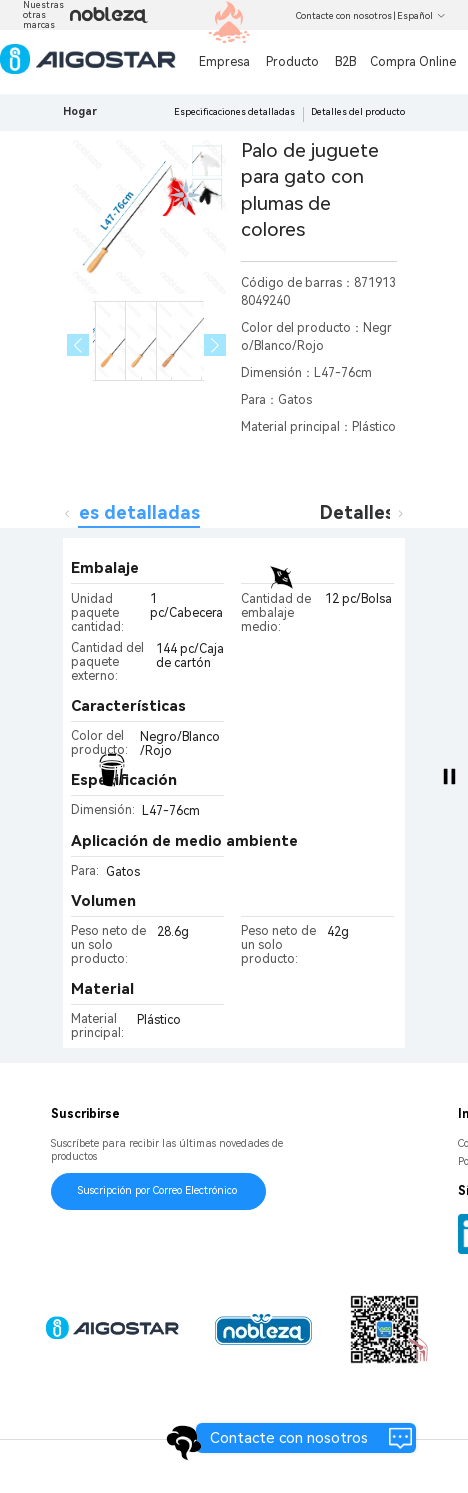  I want to click on empty inventory slot or container, so click(112, 769).